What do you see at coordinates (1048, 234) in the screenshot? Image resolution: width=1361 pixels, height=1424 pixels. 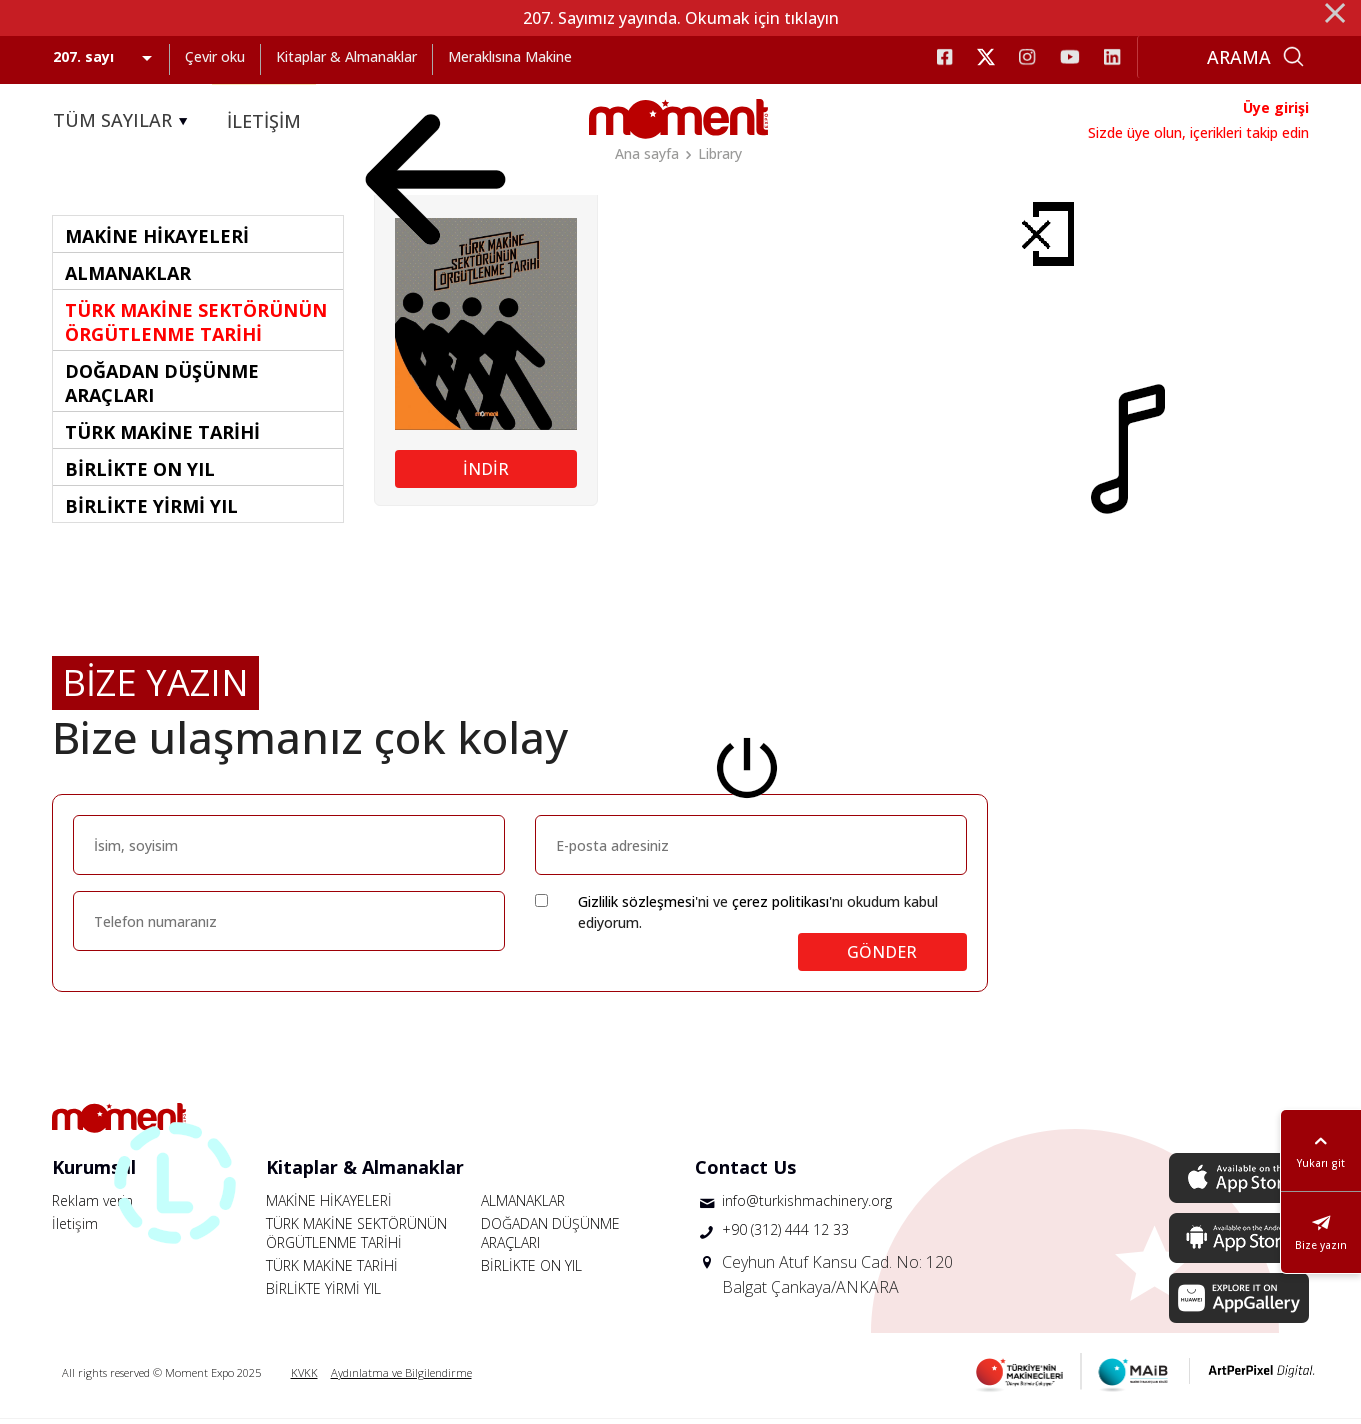 I see `disconnect or unlink a mobile device` at bounding box center [1048, 234].